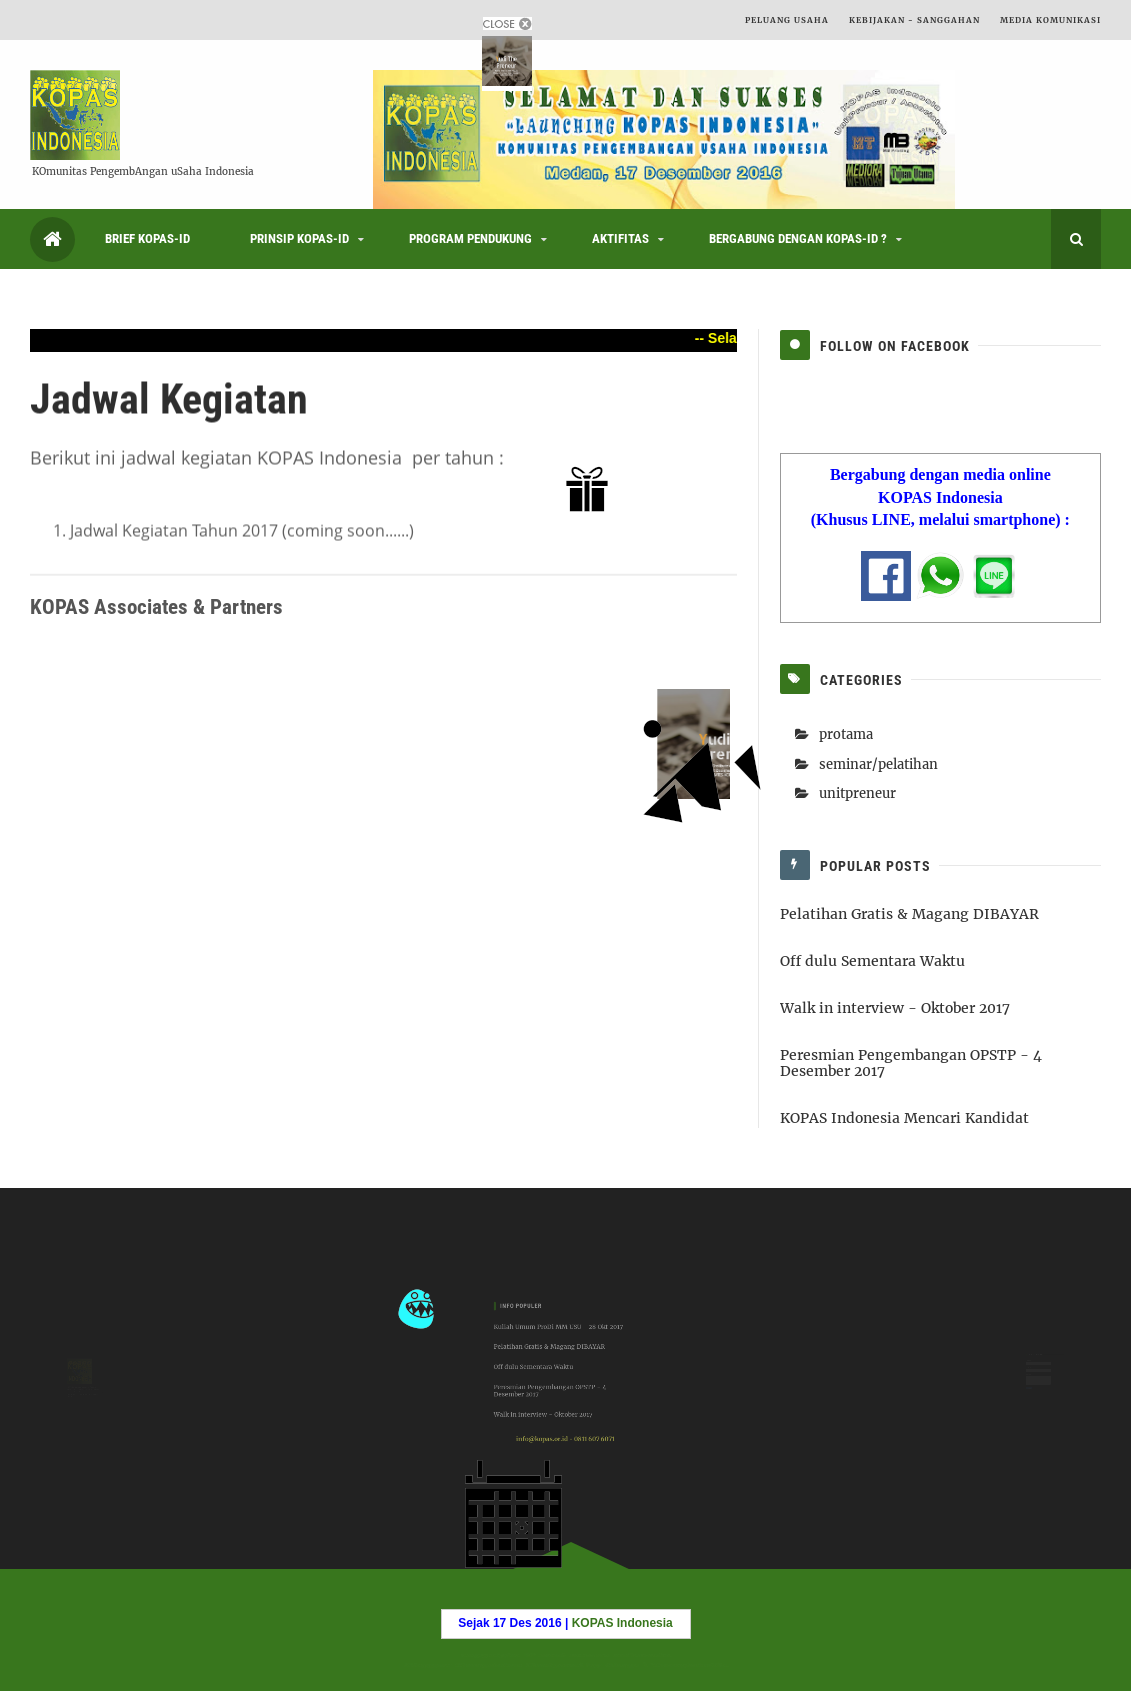 This screenshot has height=1691, width=1131. I want to click on view or open the calendar, so click(513, 1519).